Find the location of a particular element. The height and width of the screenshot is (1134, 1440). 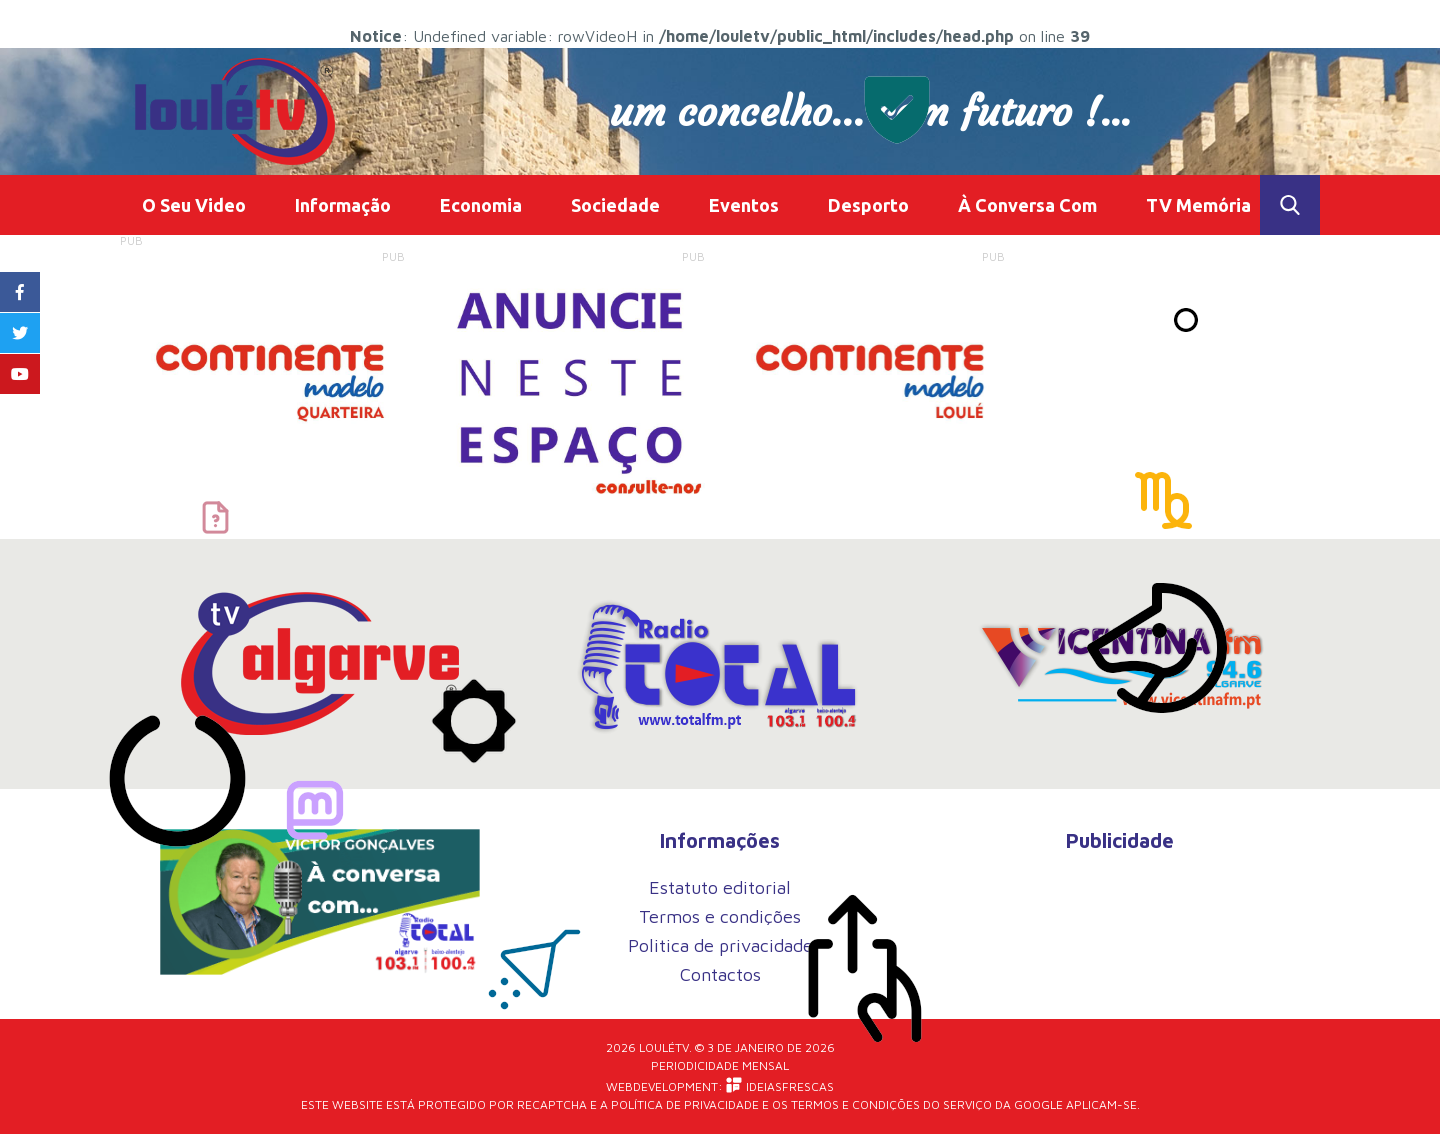

open mastodon app is located at coordinates (315, 809).